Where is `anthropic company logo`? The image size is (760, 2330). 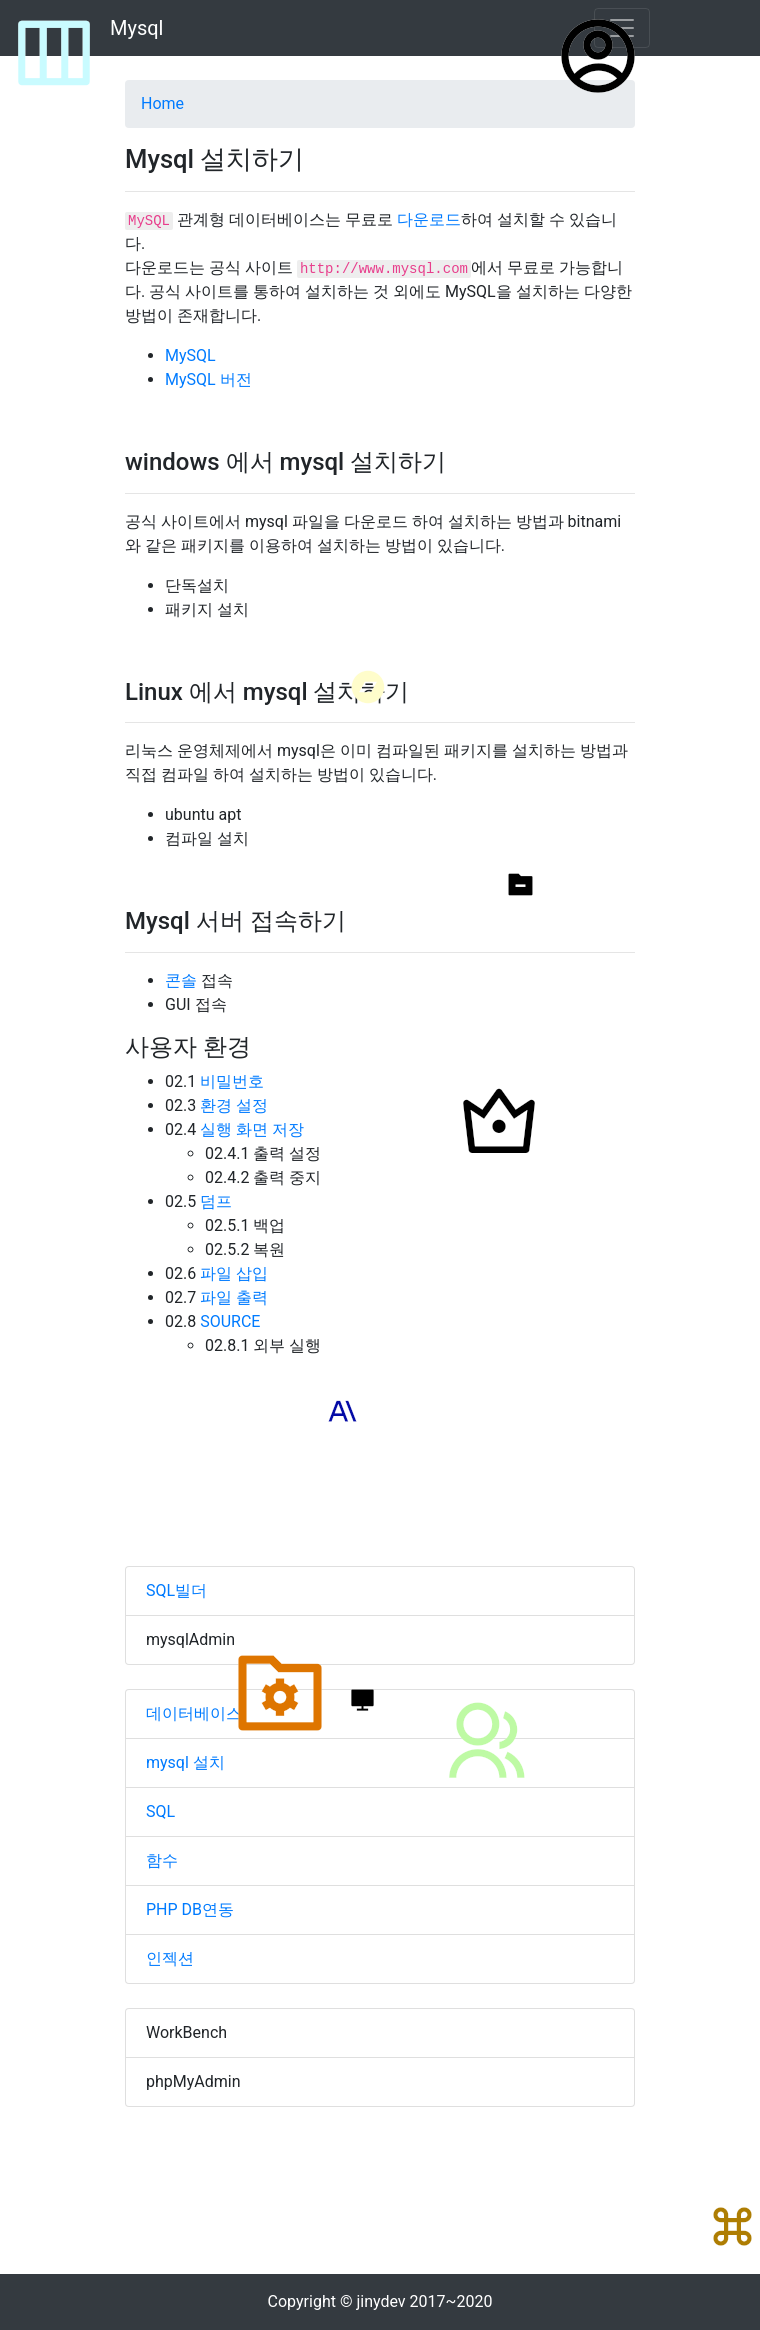
anthropic company logo is located at coordinates (342, 1410).